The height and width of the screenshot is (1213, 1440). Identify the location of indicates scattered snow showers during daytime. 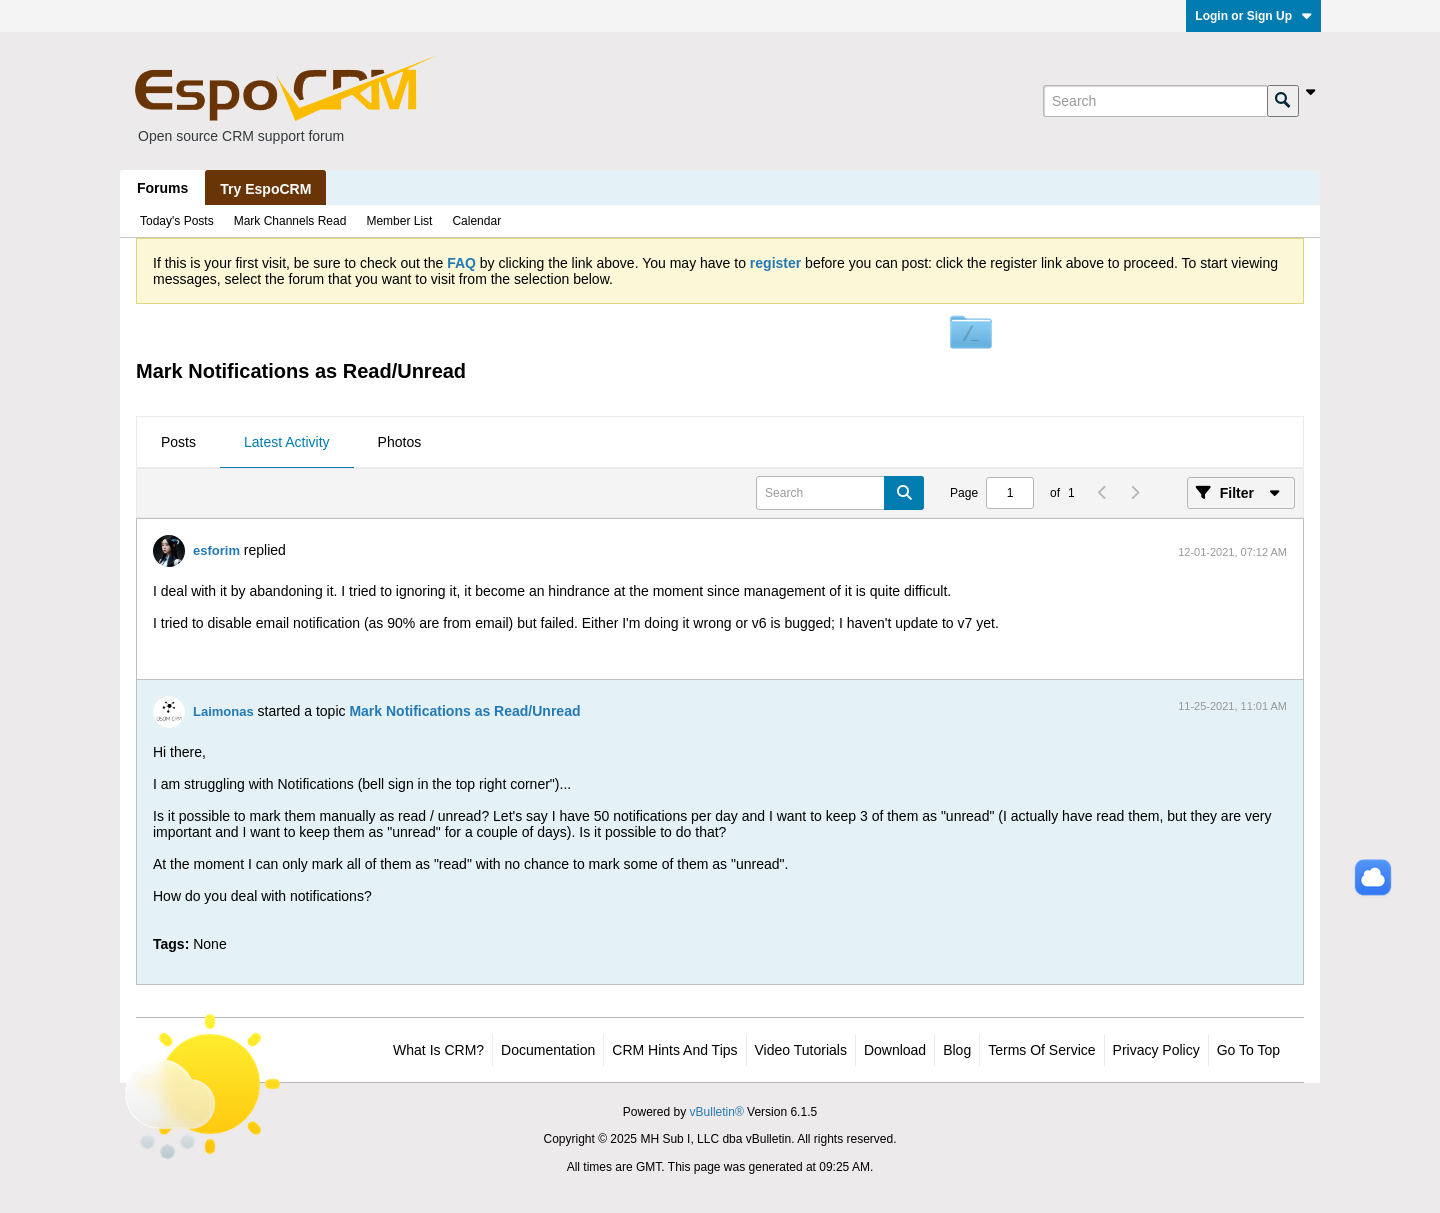
(202, 1086).